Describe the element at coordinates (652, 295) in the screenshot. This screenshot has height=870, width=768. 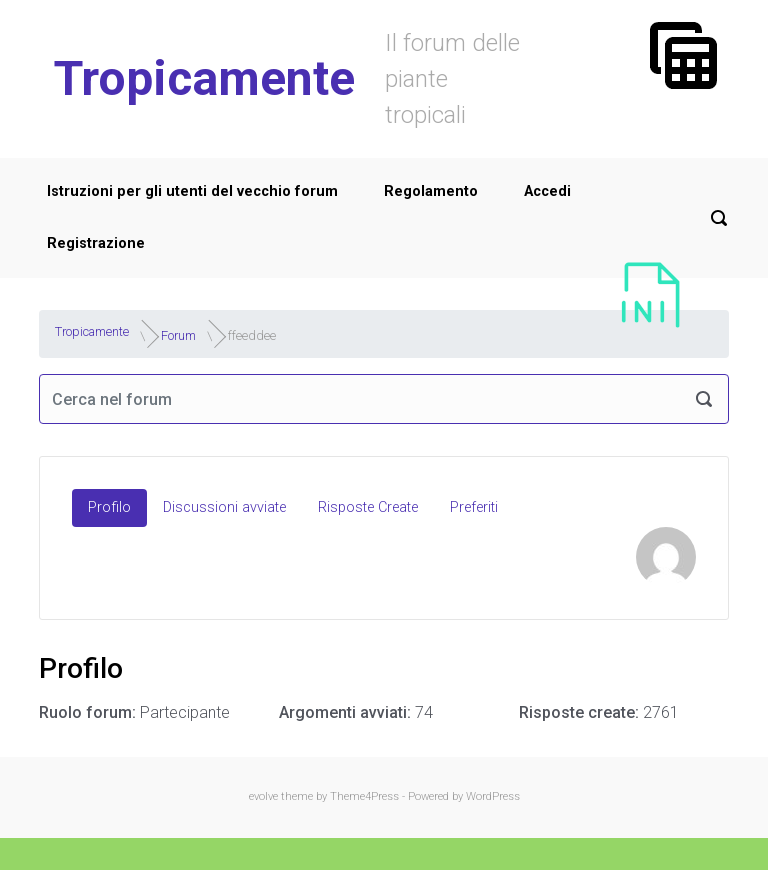
I see `view or open an INI configuration file` at that location.